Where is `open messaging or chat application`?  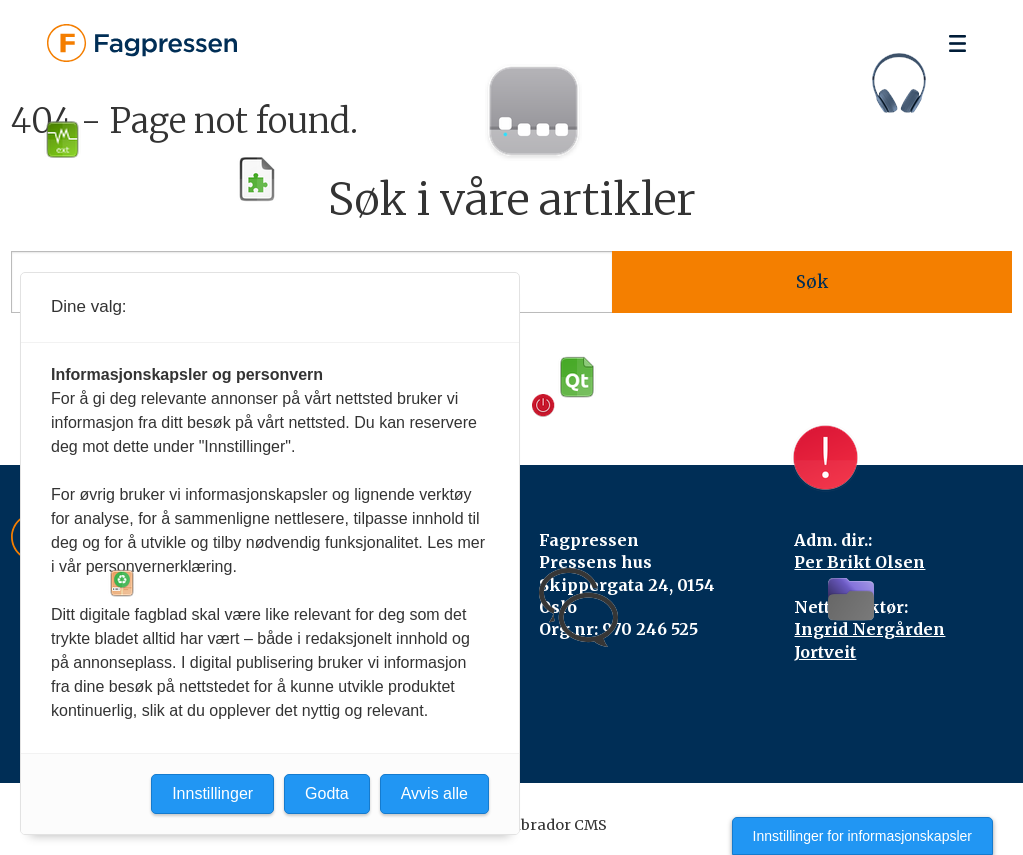
open messaging or chat application is located at coordinates (578, 607).